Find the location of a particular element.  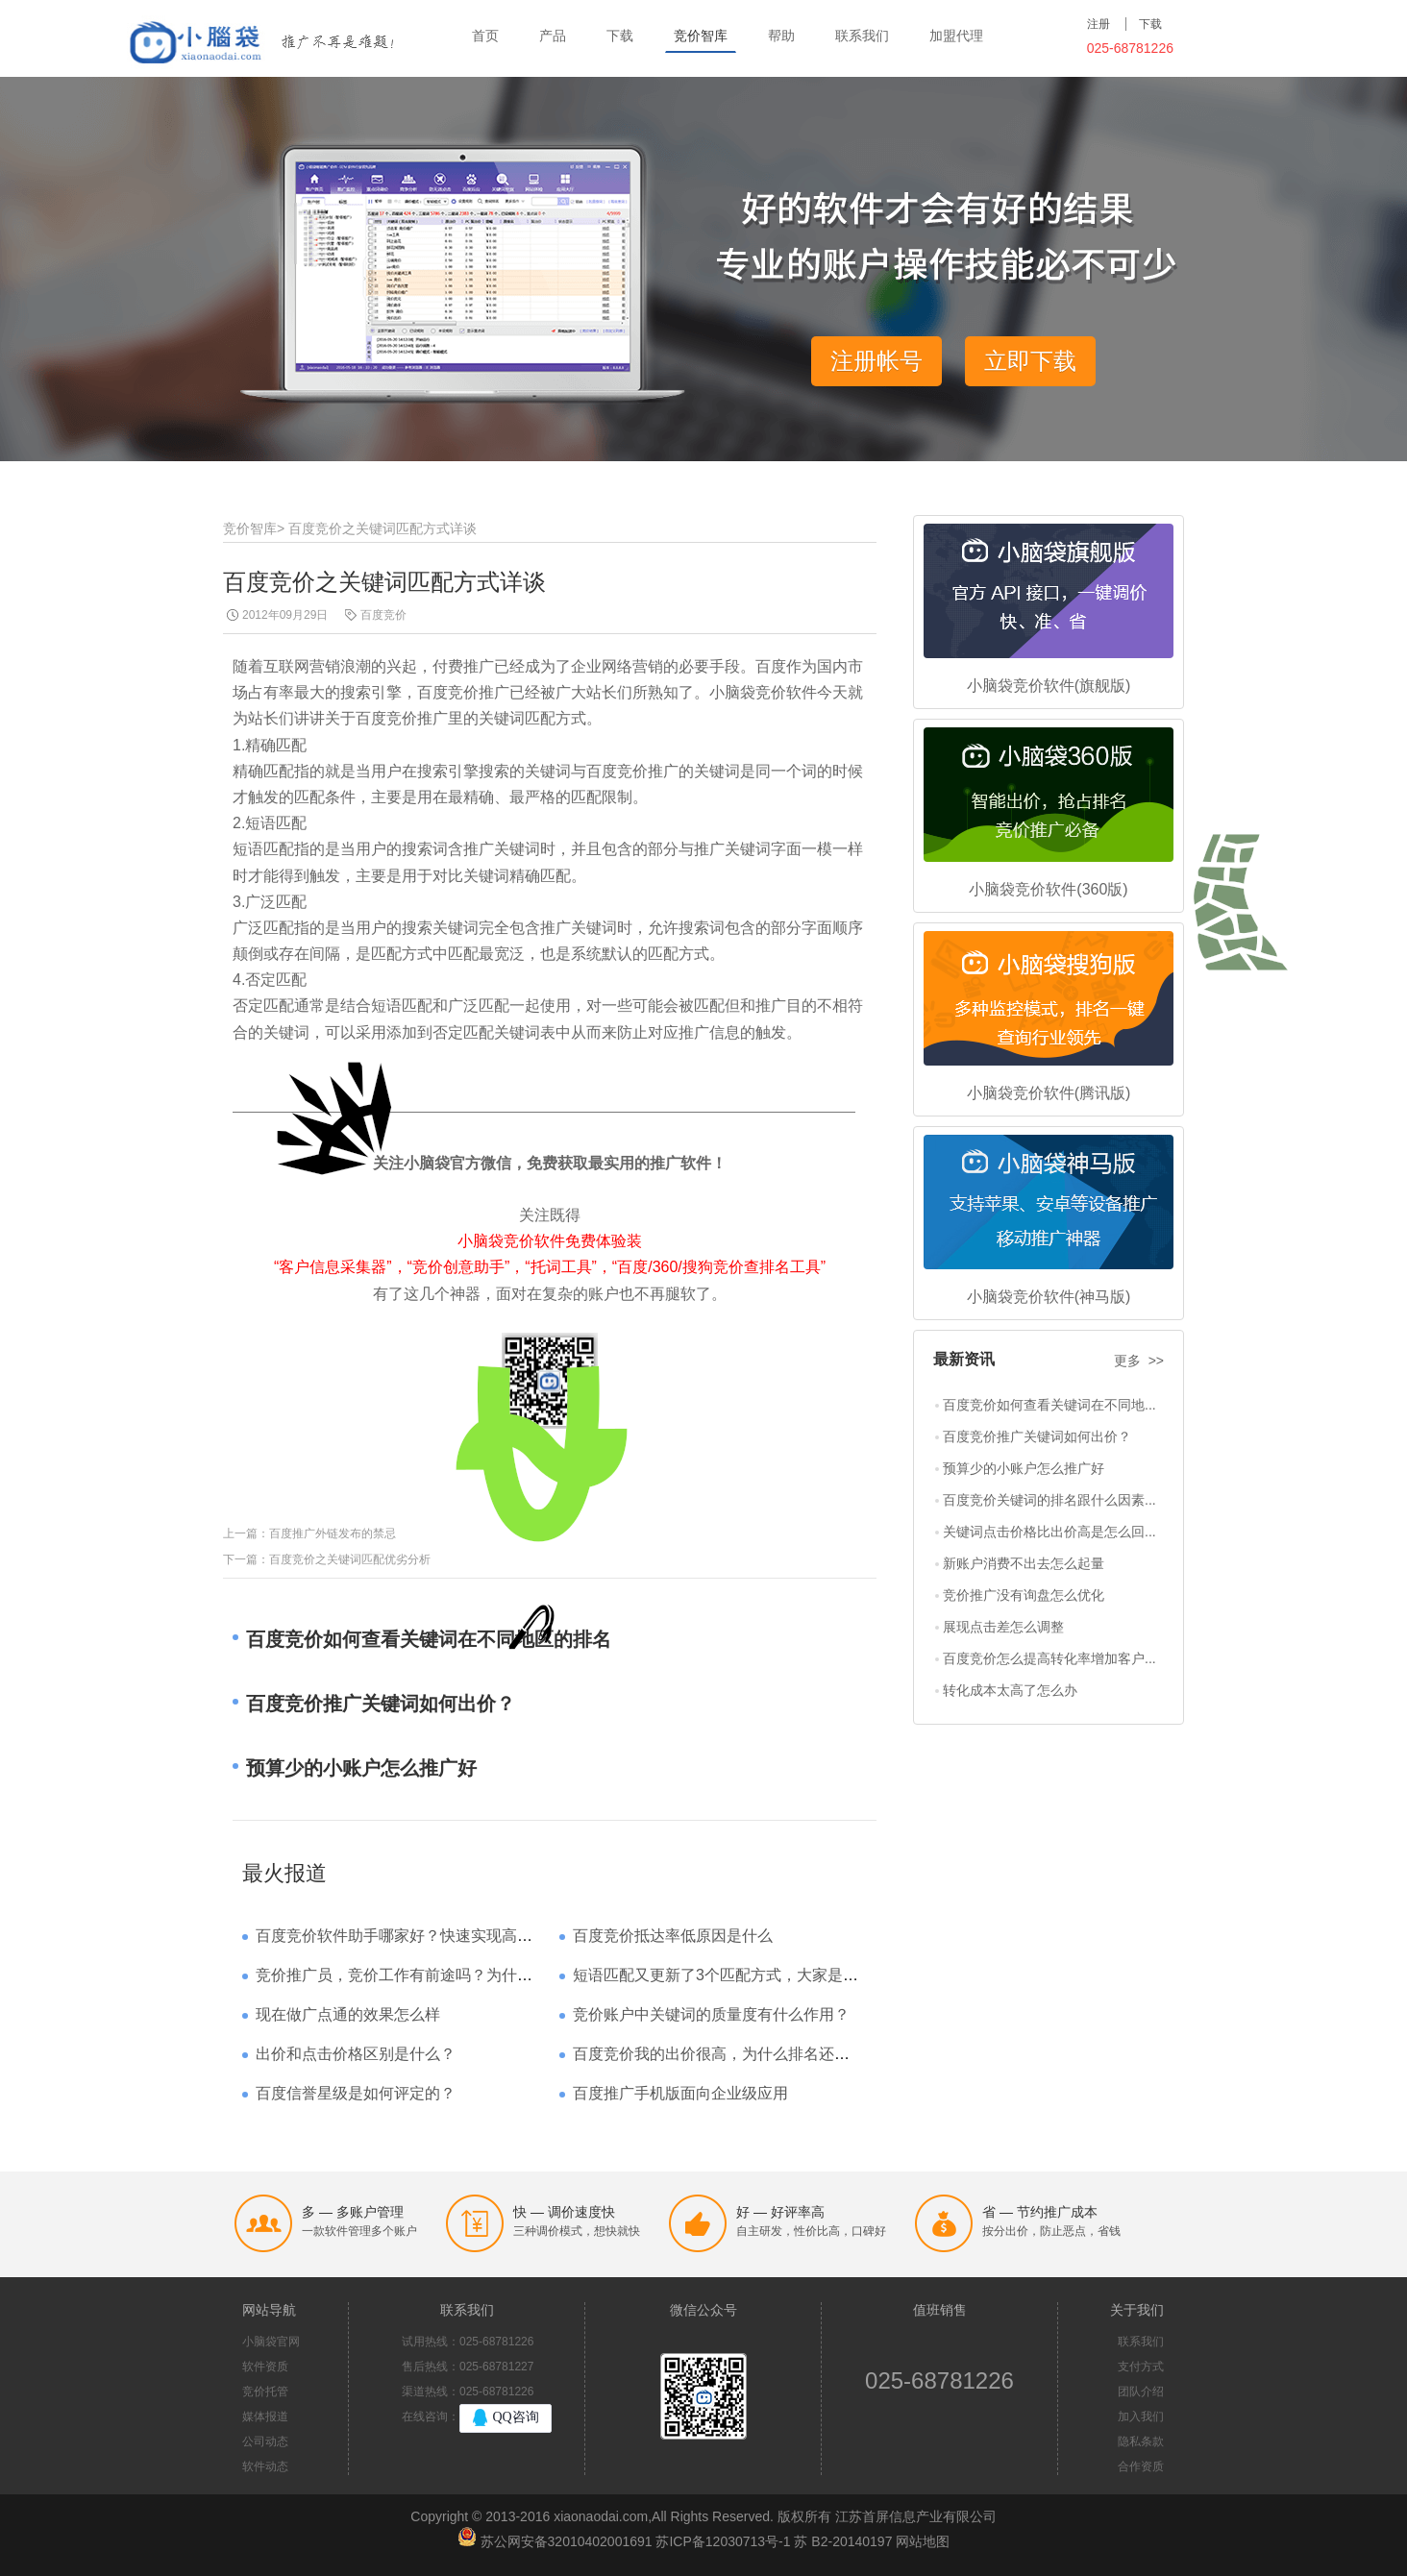

crowbar tool item in a game inventory is located at coordinates (531, 1626).